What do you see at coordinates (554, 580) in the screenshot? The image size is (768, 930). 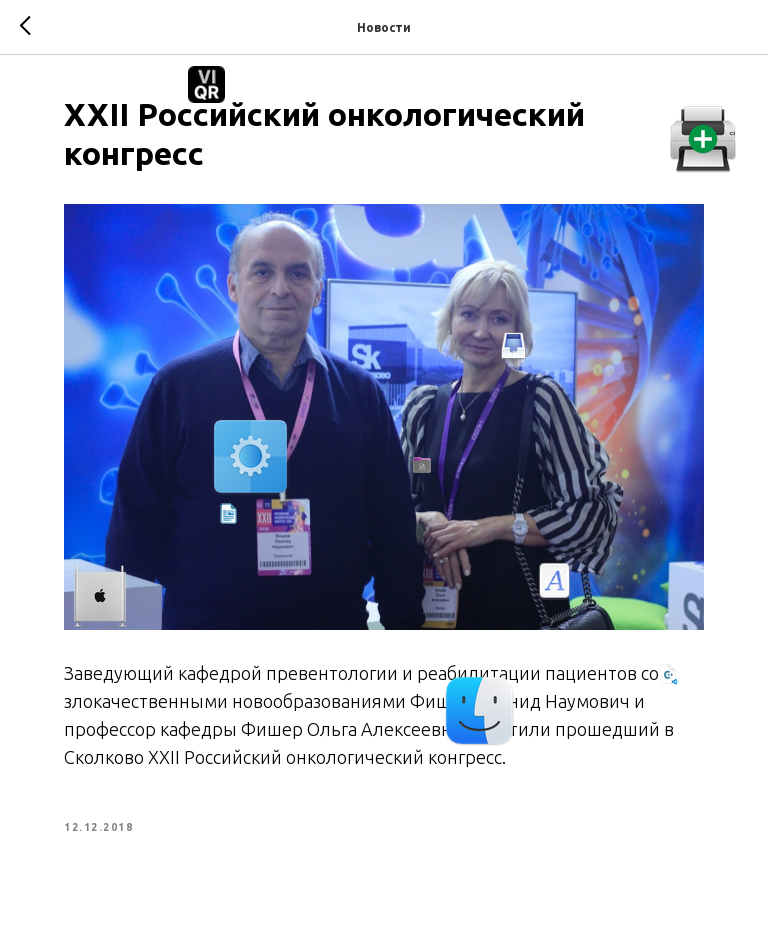 I see `open a font file` at bounding box center [554, 580].